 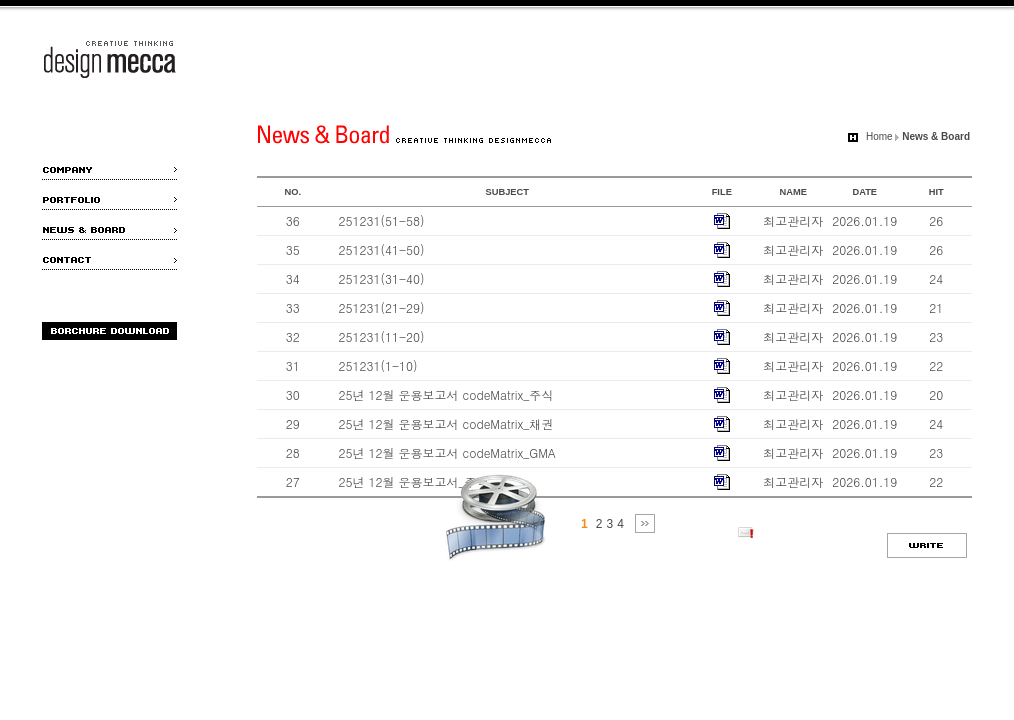 I want to click on mark email as important, so click(x=745, y=532).